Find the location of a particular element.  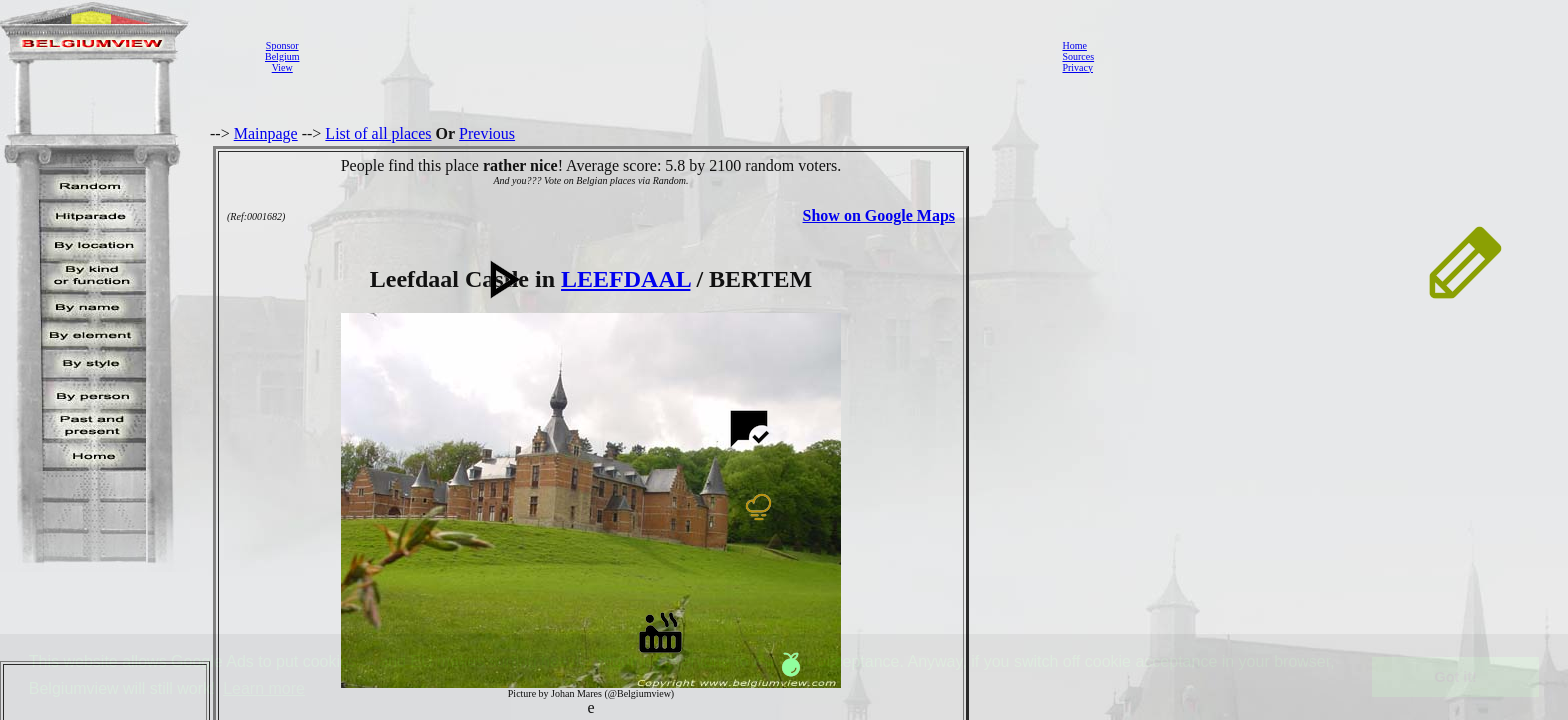

indicates fruit or produce category is located at coordinates (791, 665).